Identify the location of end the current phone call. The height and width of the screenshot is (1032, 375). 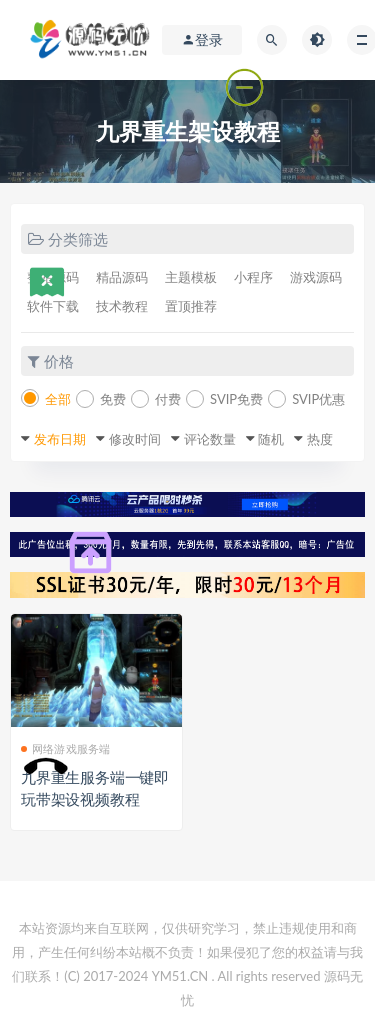
(46, 767).